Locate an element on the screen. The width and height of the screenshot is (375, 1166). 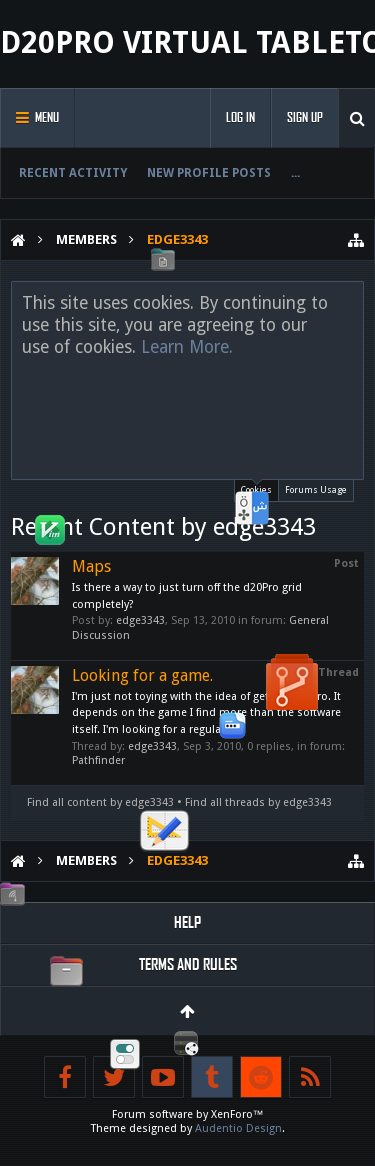
open the file manager application is located at coordinates (66, 970).